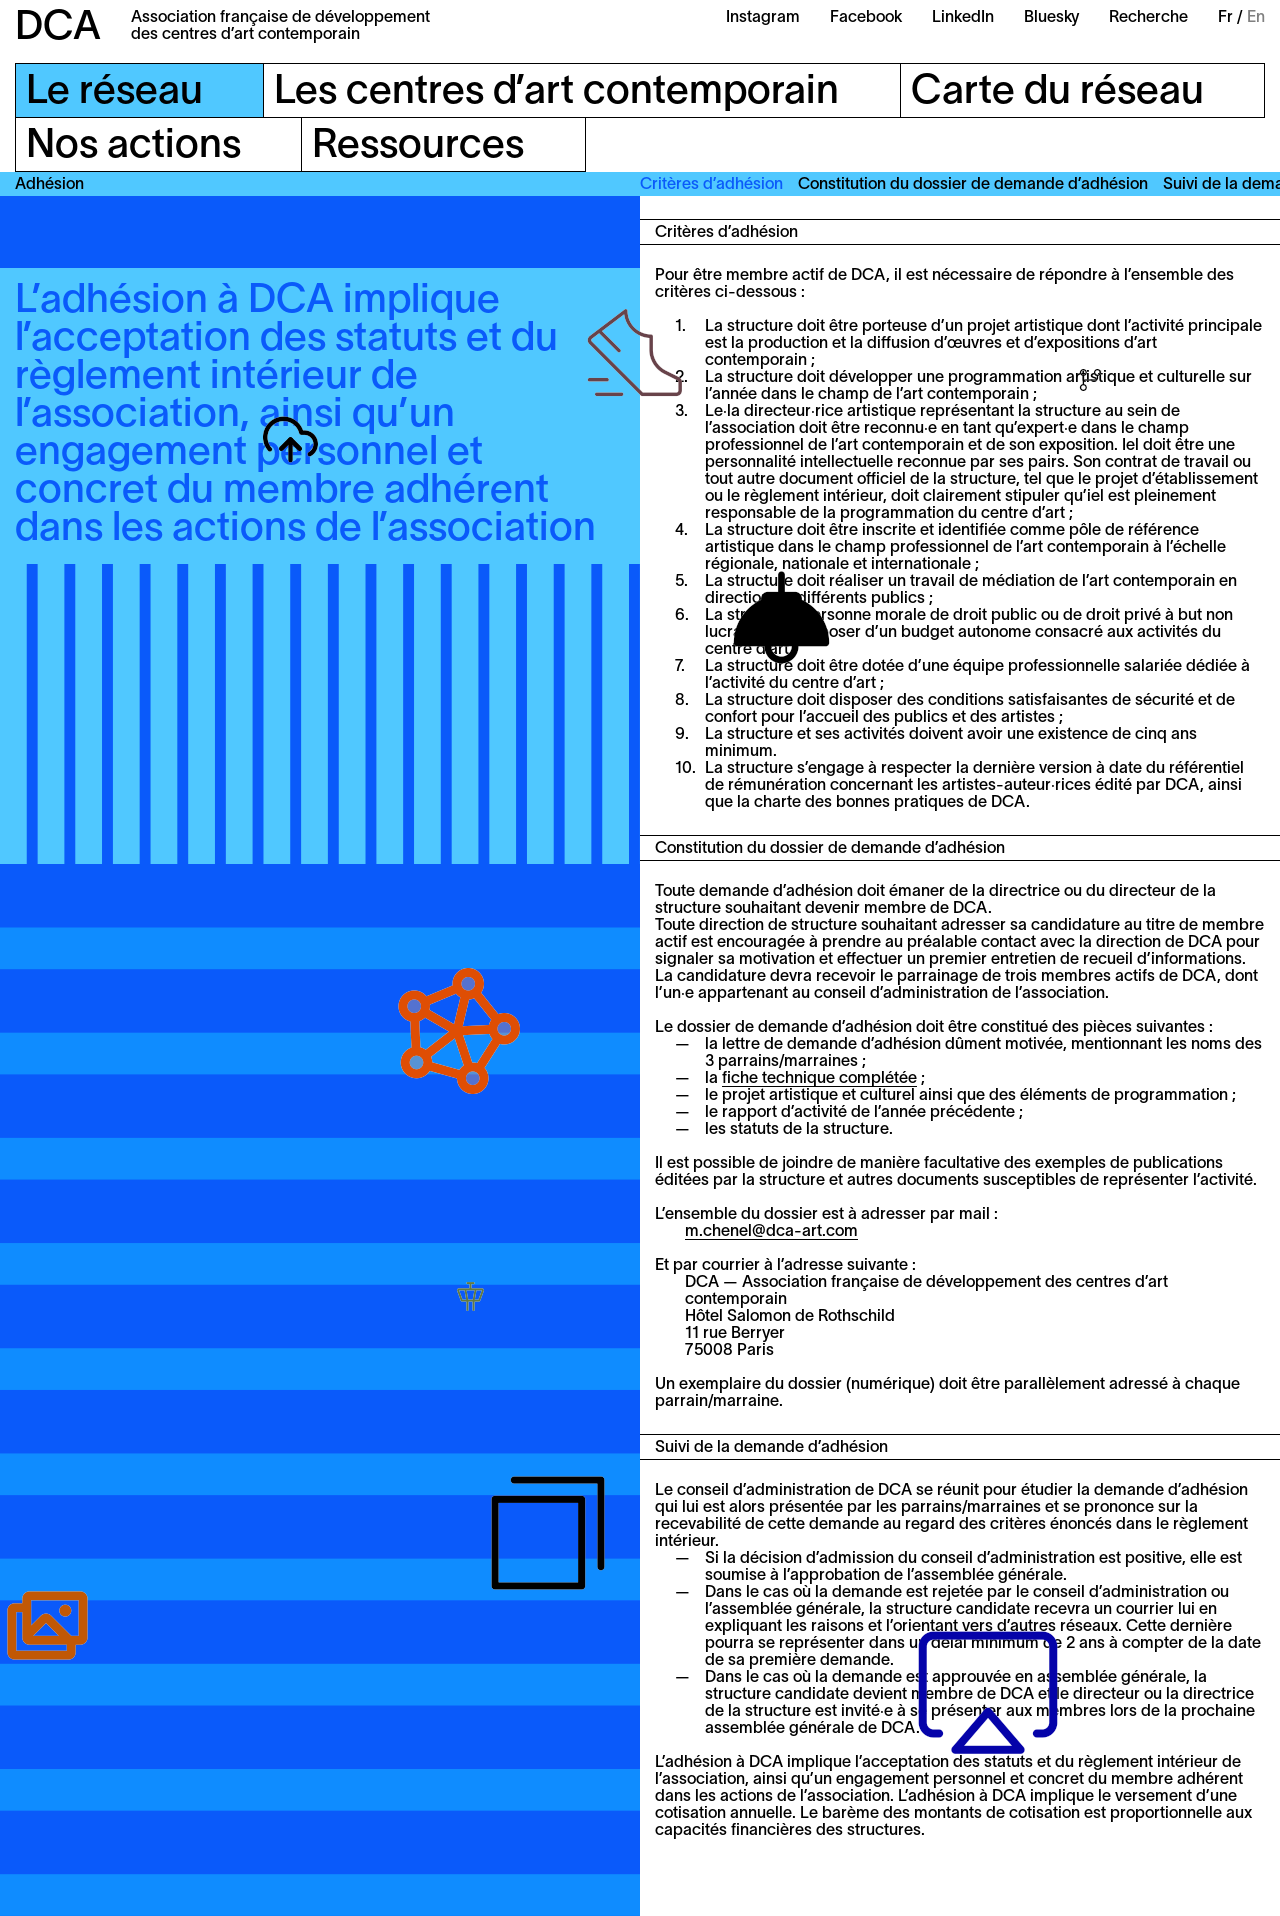  What do you see at coordinates (1089, 380) in the screenshot?
I see `view repository branches` at bounding box center [1089, 380].